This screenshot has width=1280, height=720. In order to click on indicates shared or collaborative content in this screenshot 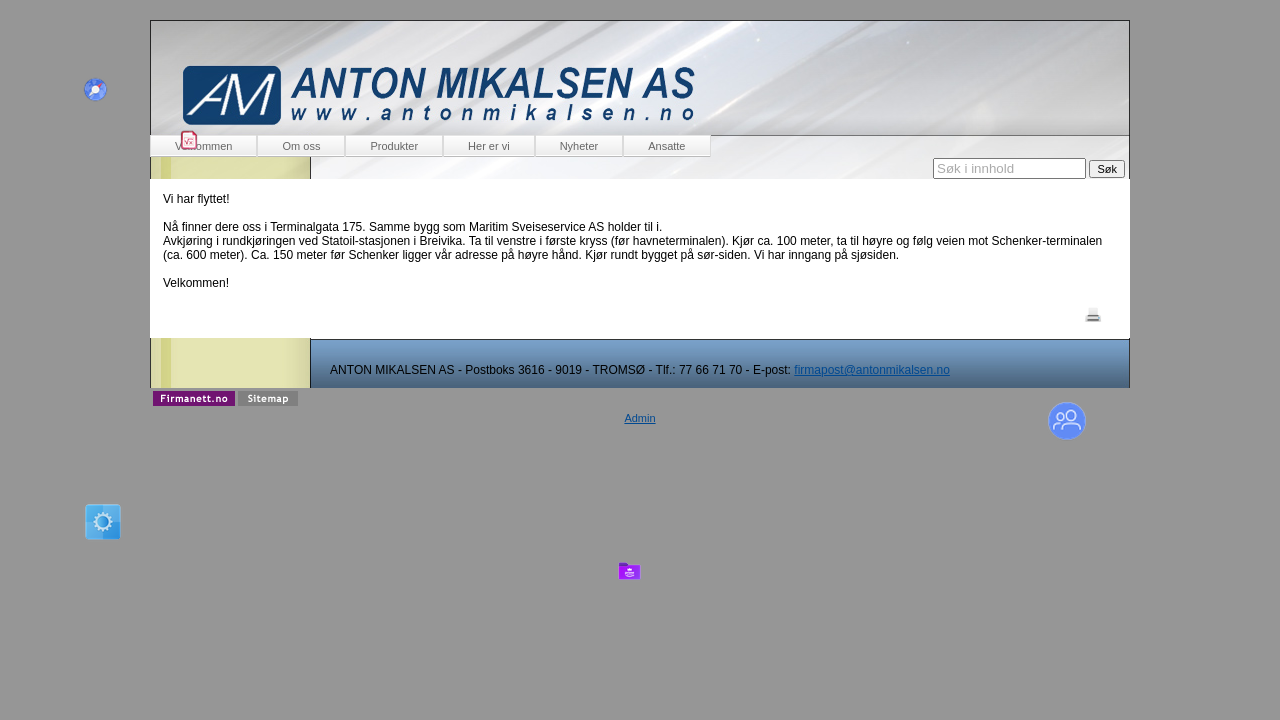, I will do `click(1067, 421)`.